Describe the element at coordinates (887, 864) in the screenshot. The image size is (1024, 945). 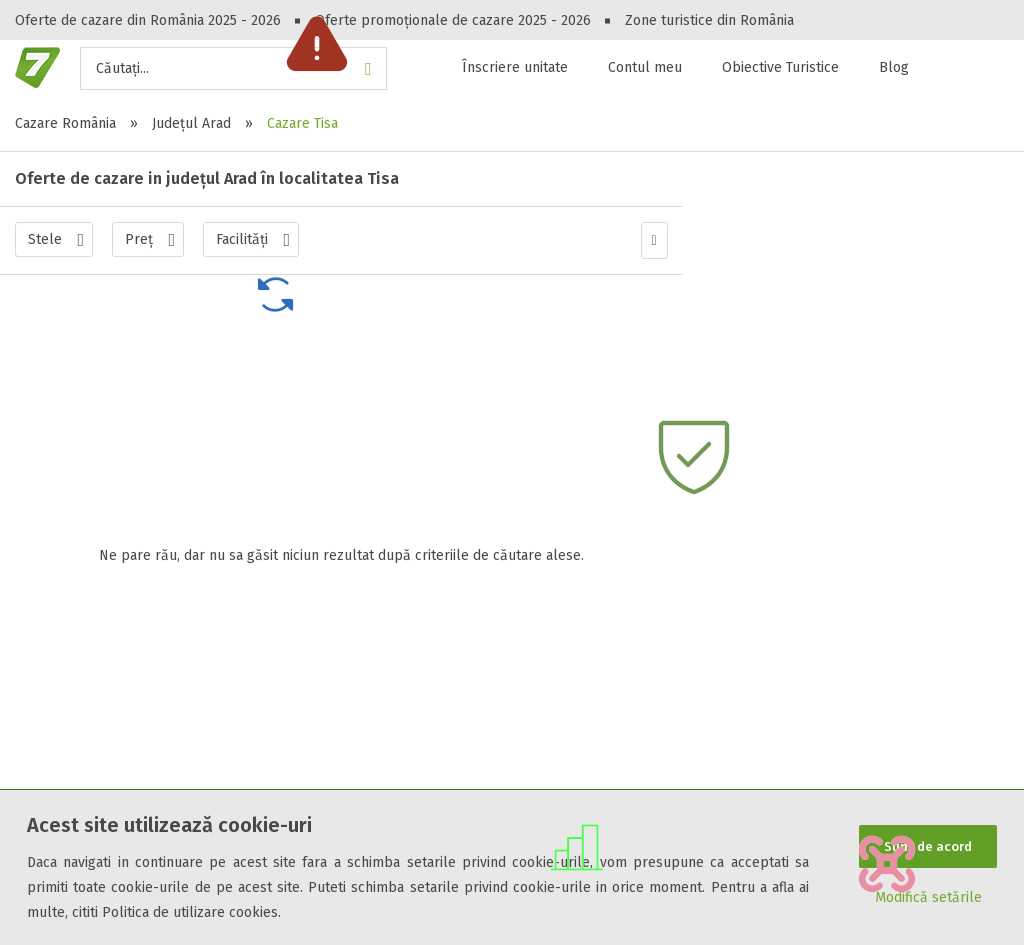
I see `access drone controls` at that location.